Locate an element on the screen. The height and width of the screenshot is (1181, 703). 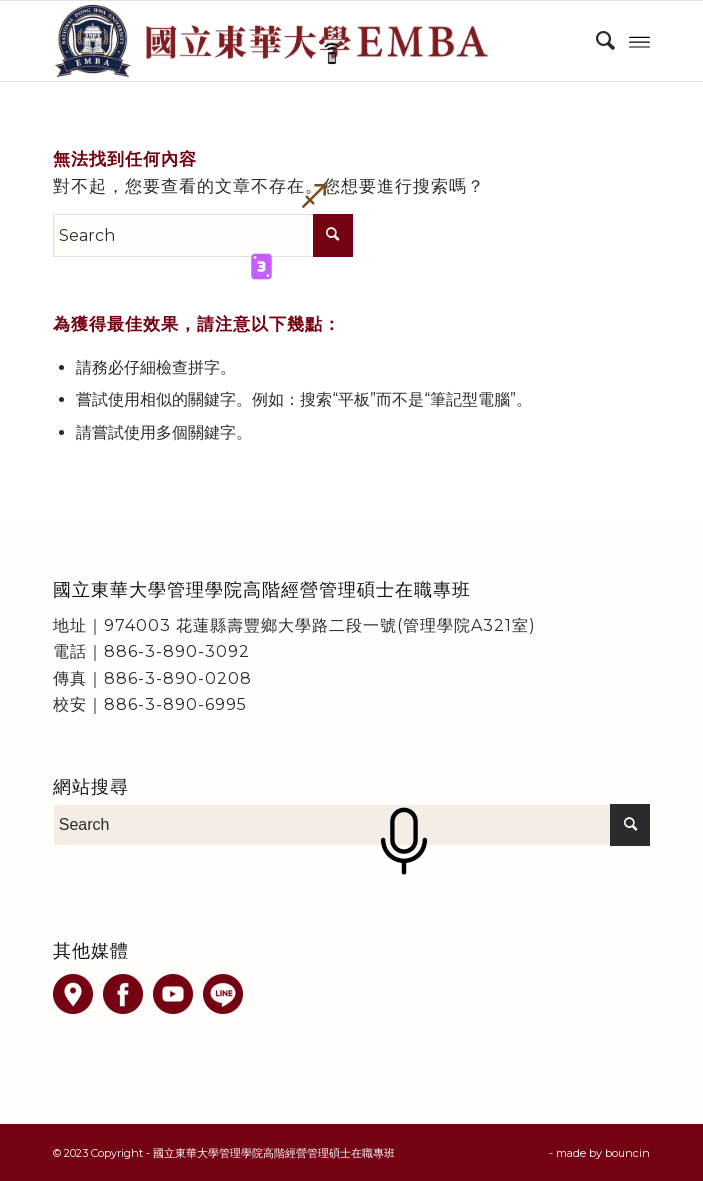
sagittarius zodiac sign indicator is located at coordinates (314, 196).